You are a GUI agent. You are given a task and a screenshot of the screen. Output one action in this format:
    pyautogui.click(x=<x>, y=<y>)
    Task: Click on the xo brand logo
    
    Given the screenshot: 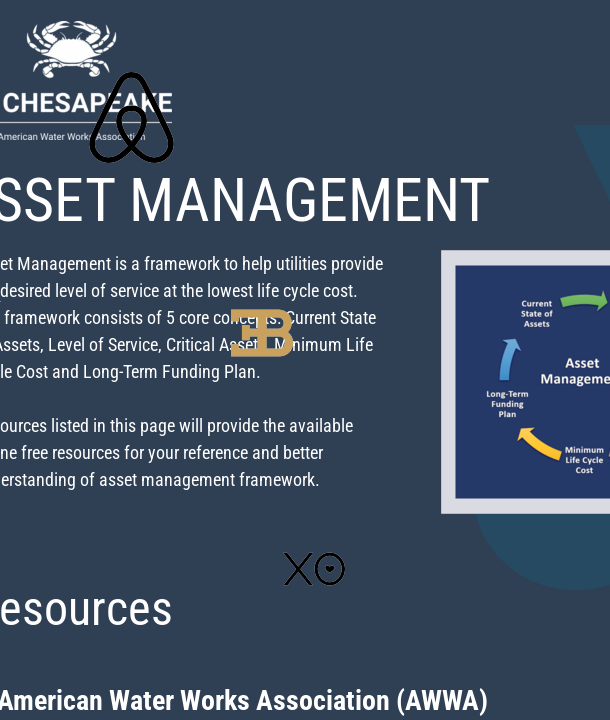 What is the action you would take?
    pyautogui.click(x=314, y=569)
    